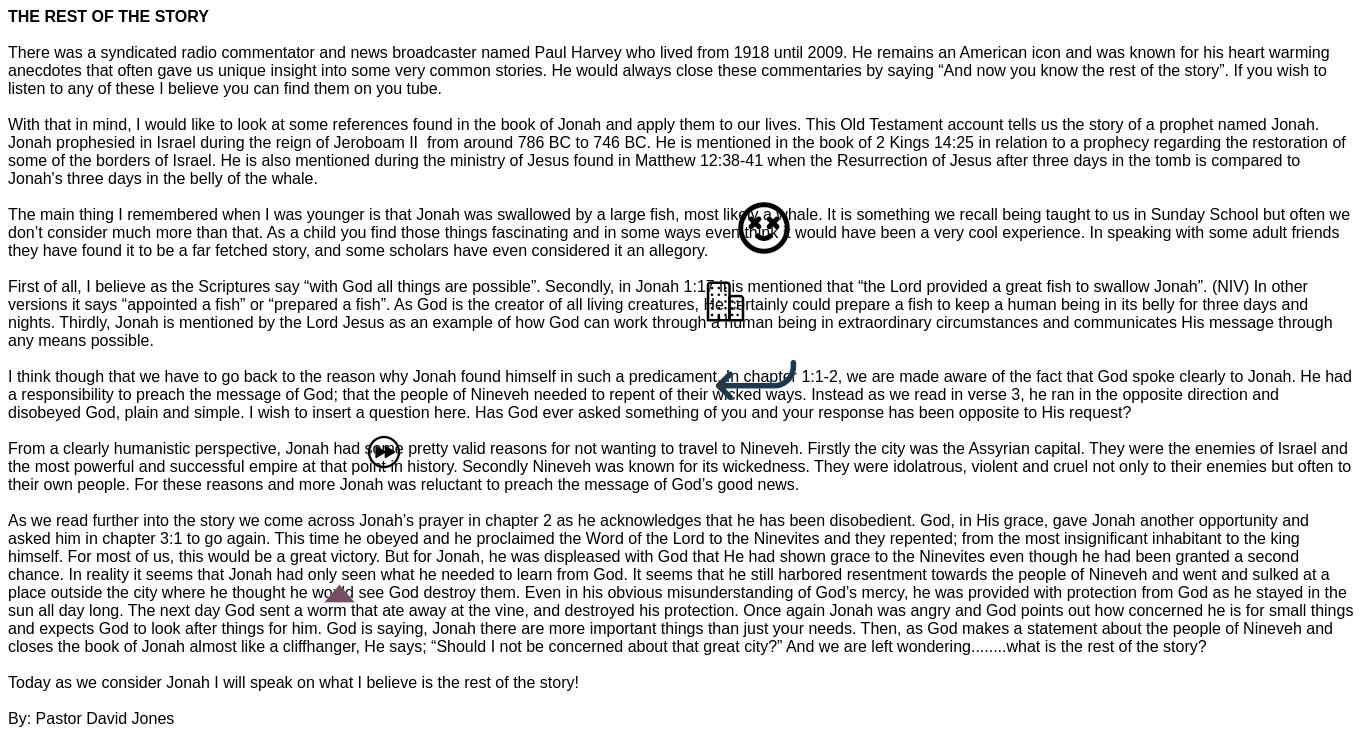 The height and width of the screenshot is (754, 1362). I want to click on collapse an expanded section or menu, so click(339, 593).